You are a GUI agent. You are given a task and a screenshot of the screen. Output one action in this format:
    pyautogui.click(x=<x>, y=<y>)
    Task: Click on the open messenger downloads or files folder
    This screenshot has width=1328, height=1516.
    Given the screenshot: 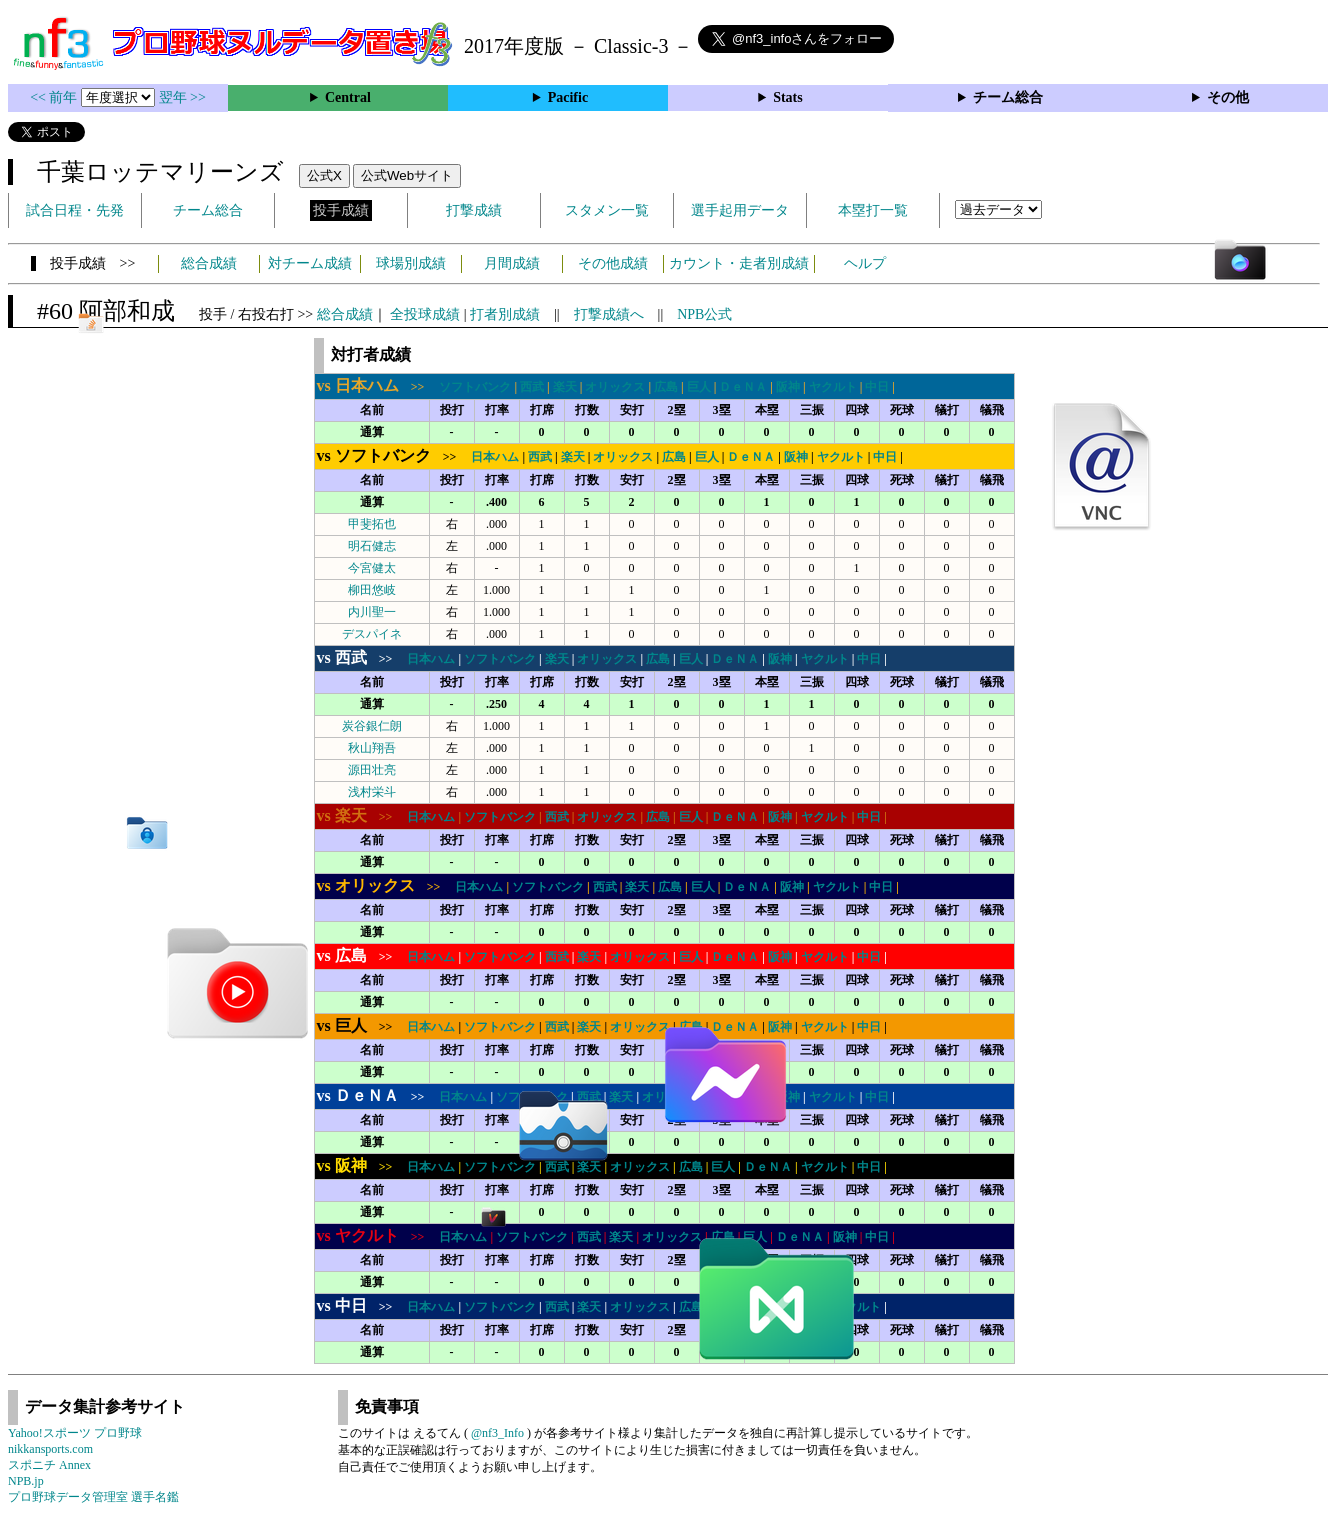 What is the action you would take?
    pyautogui.click(x=725, y=1078)
    